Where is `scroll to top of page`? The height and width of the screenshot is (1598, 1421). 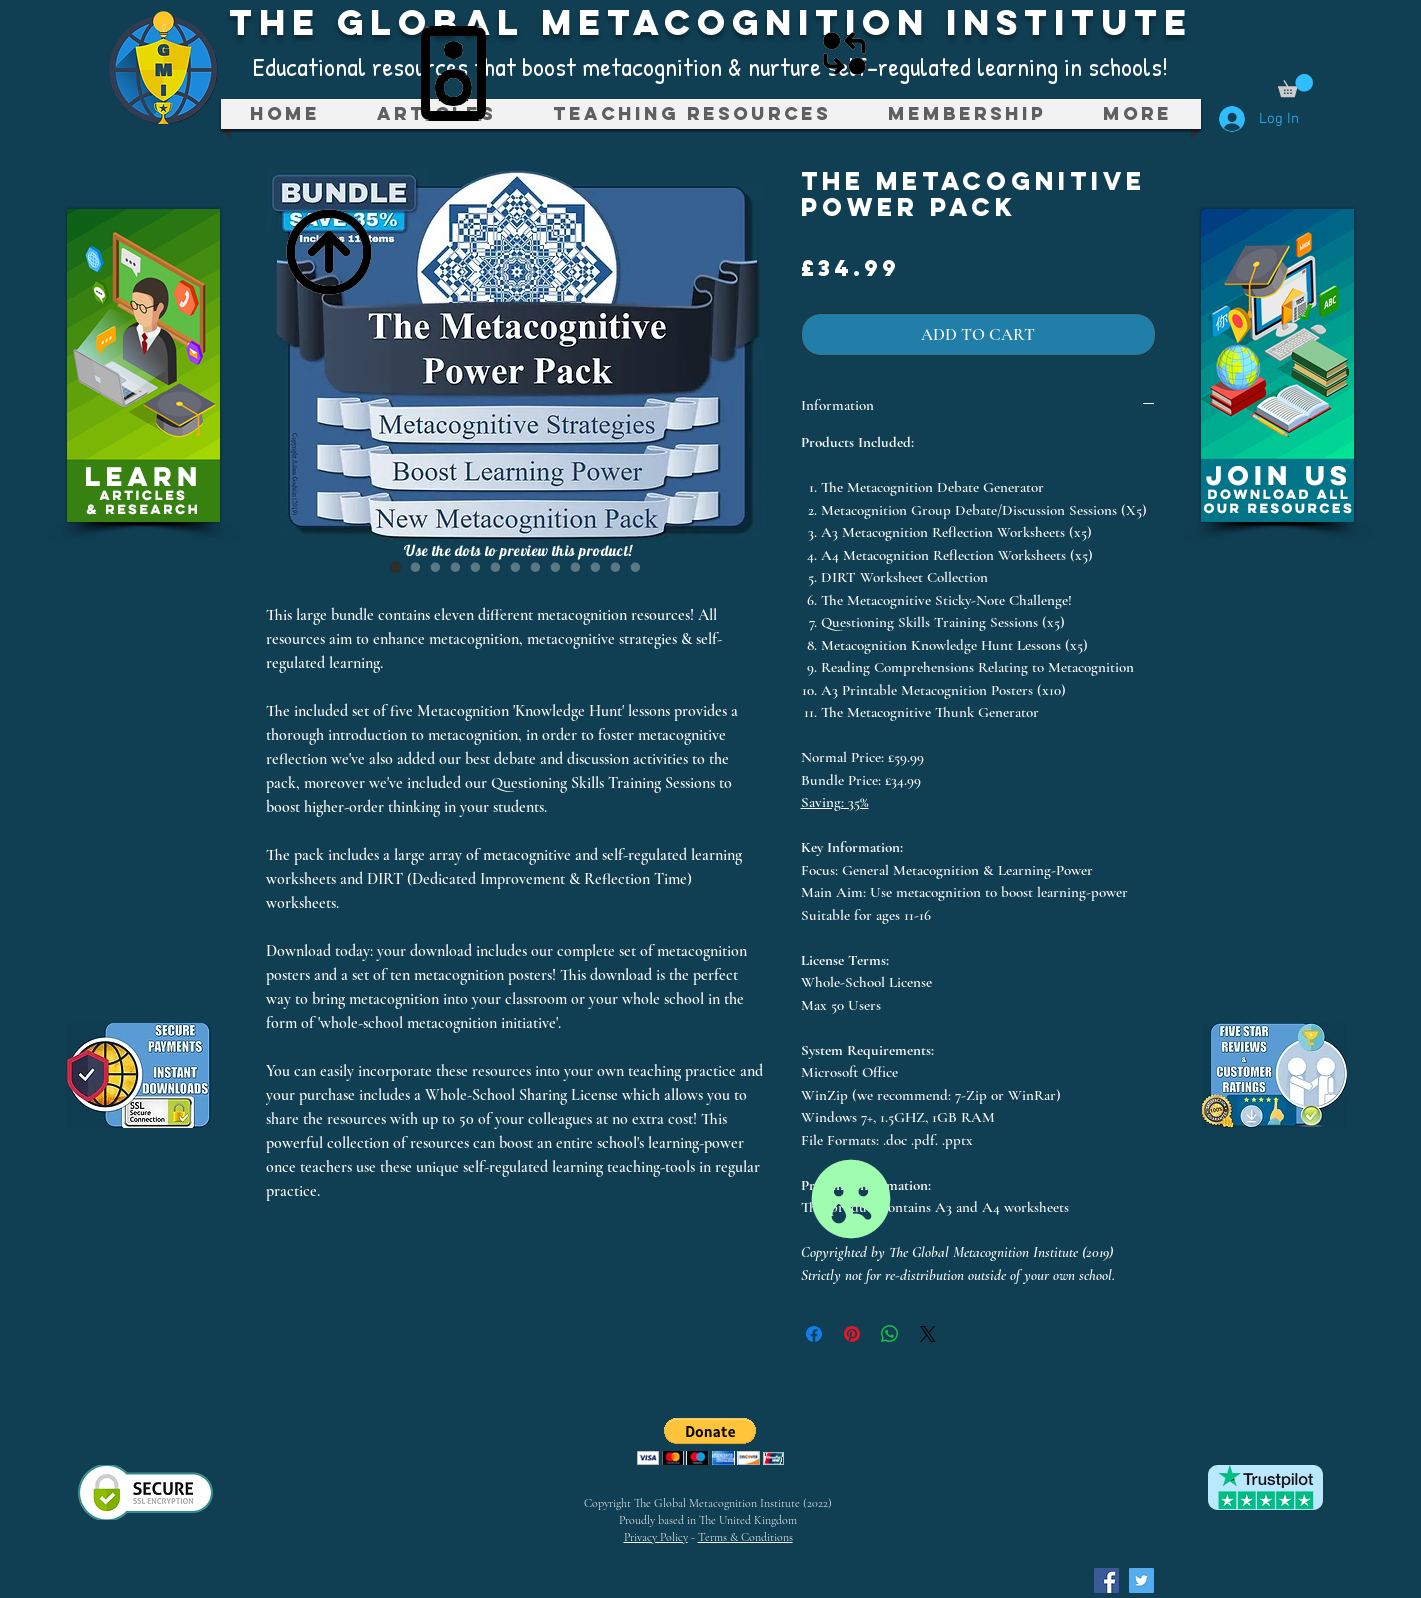 scroll to top of page is located at coordinates (329, 252).